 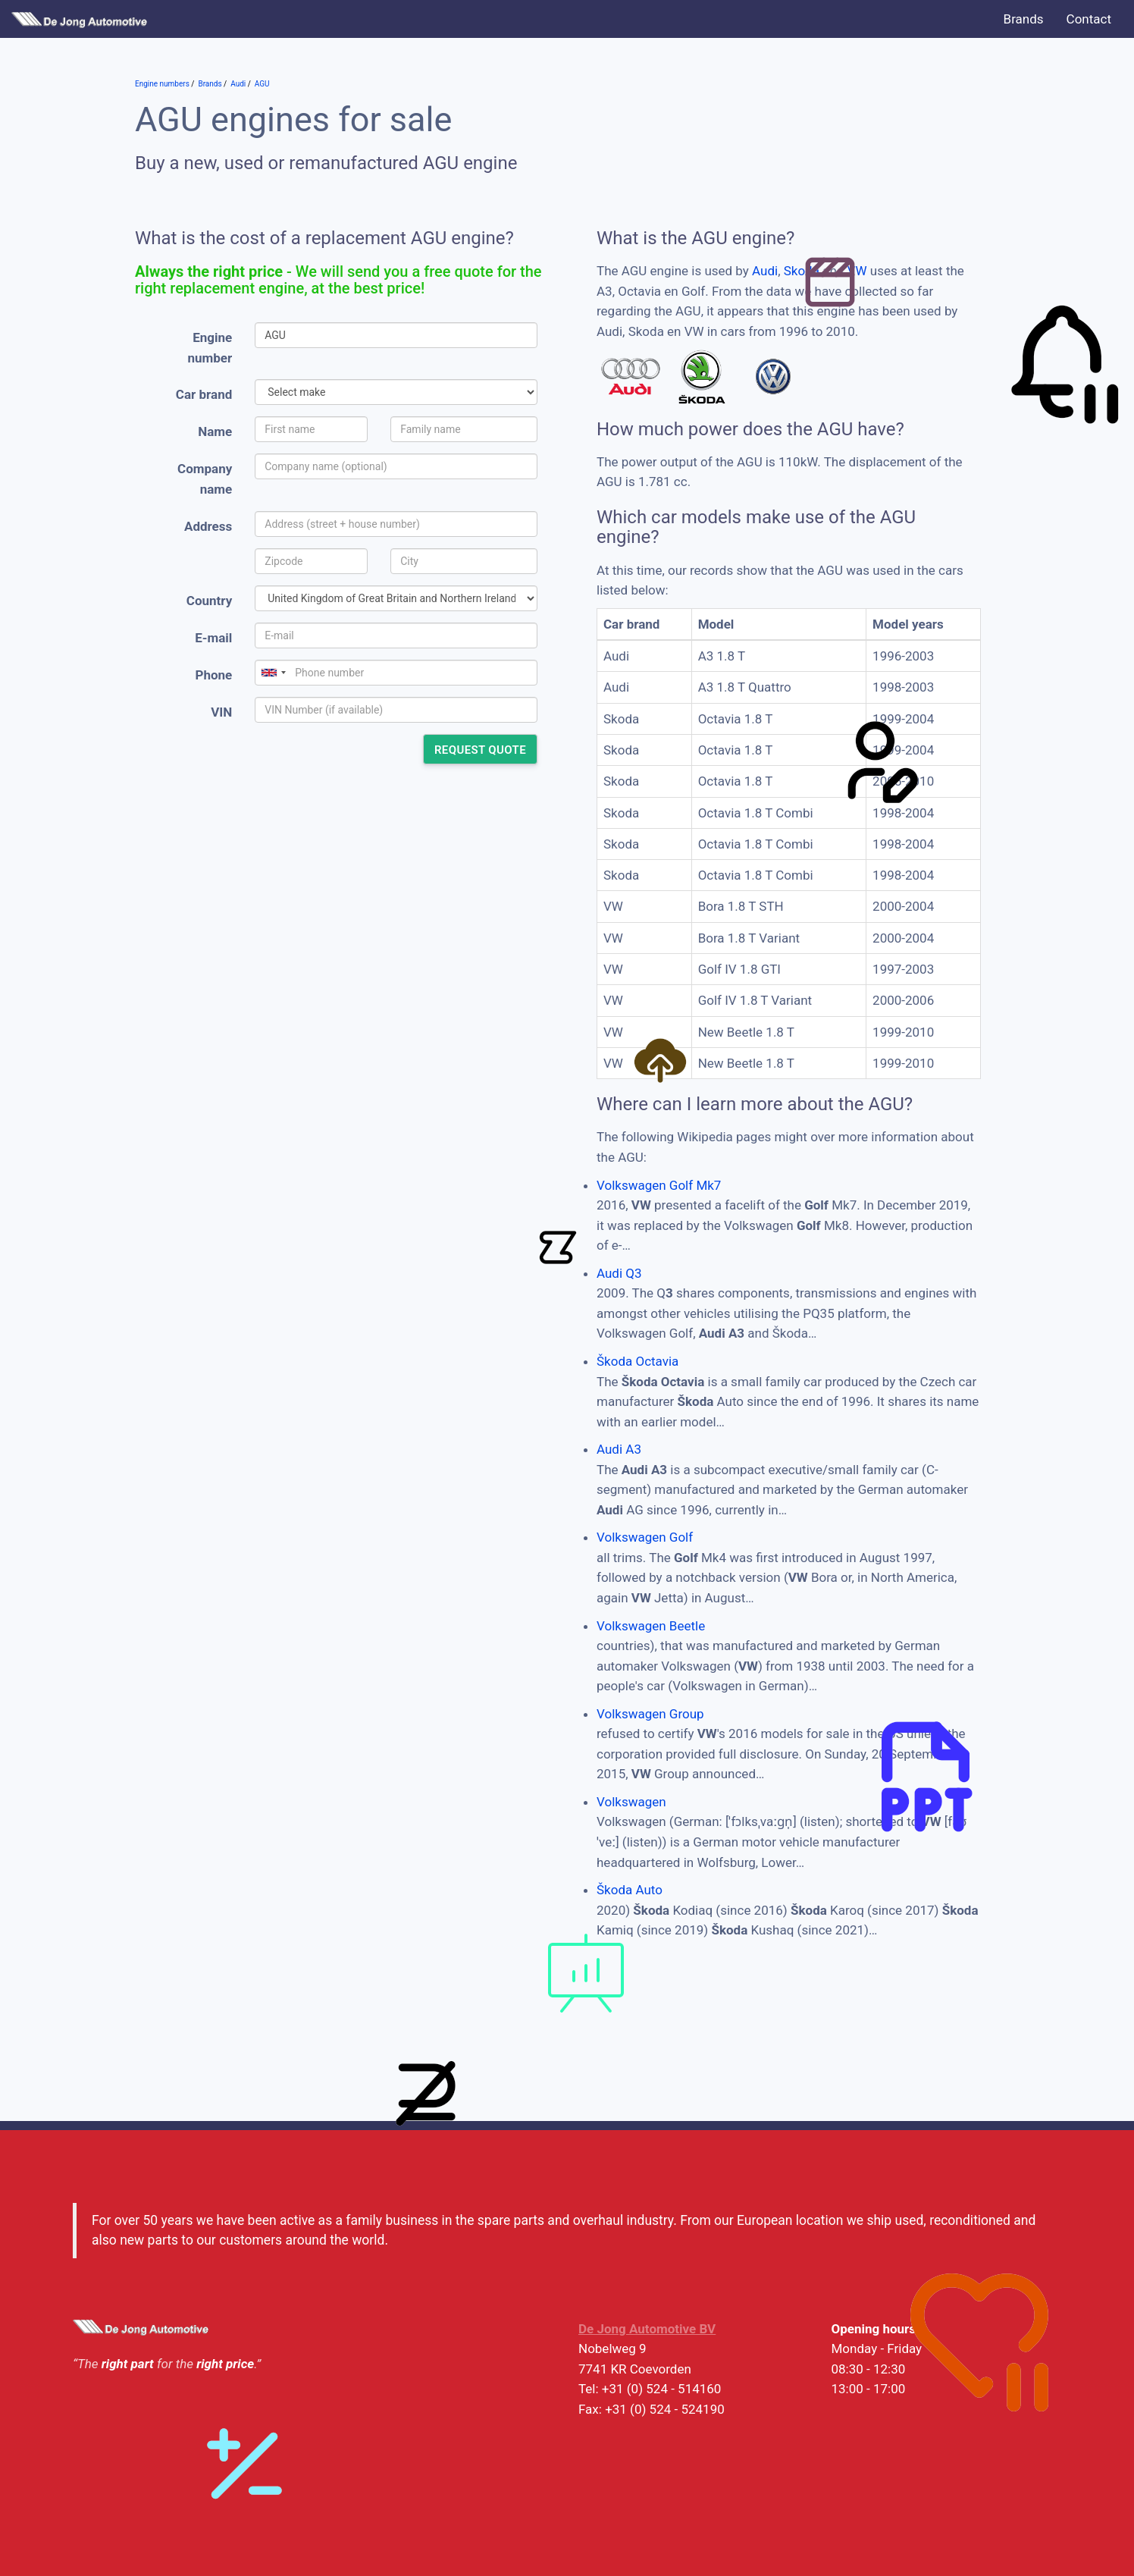 I want to click on edit your profile information, so click(x=875, y=760).